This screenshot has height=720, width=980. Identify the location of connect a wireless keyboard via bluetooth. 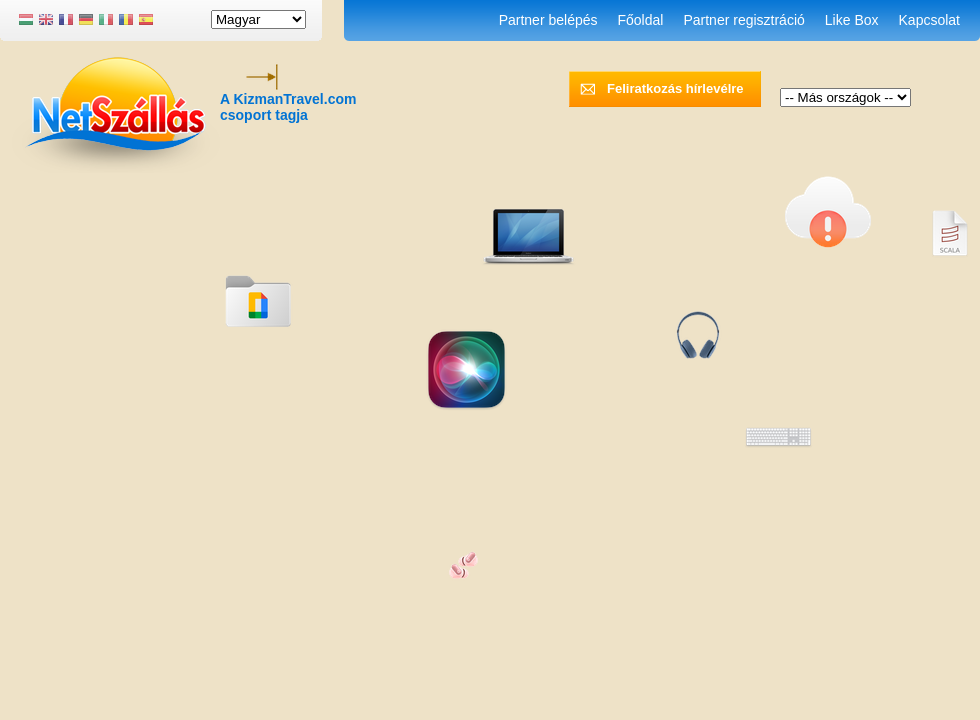
(778, 436).